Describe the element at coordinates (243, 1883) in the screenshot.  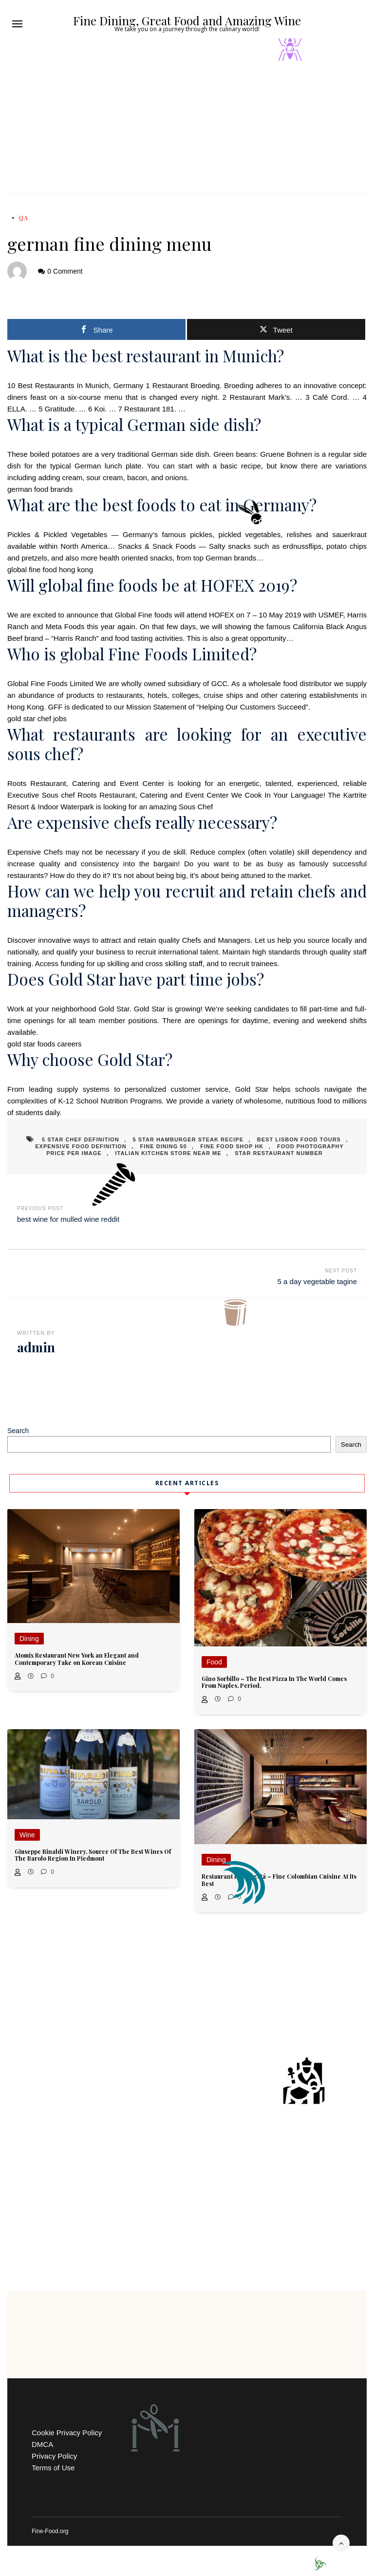
I see `equip claw-type armor or gauntlet` at that location.